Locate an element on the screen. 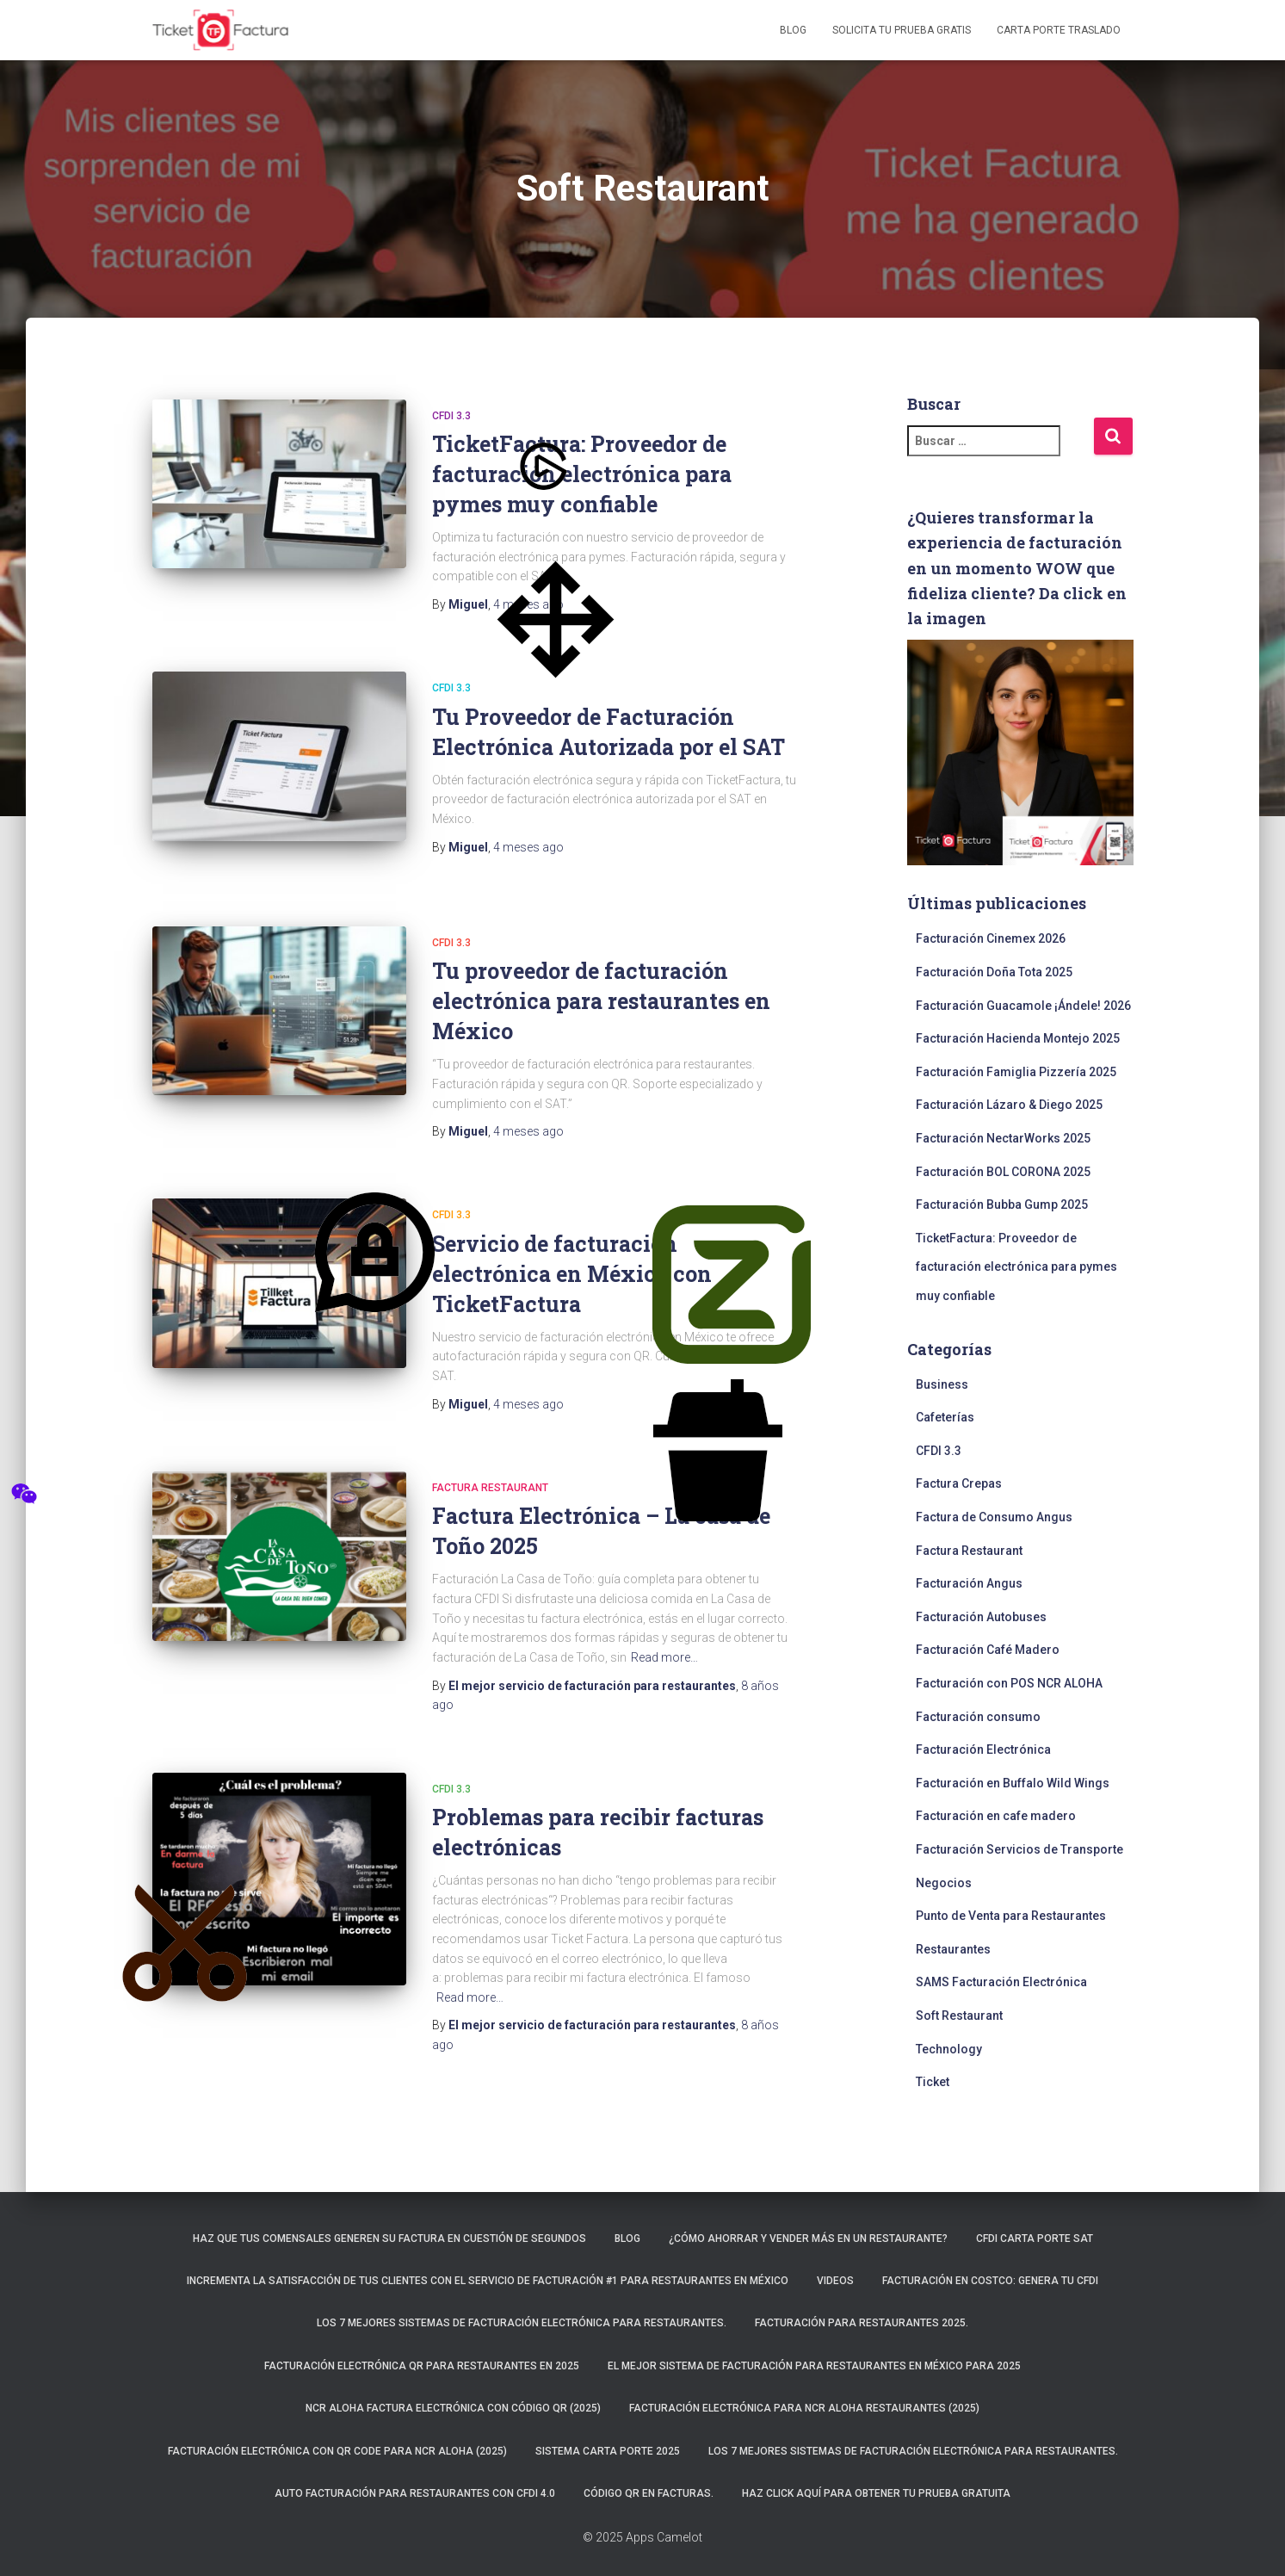  elgato brand logo is located at coordinates (543, 466).